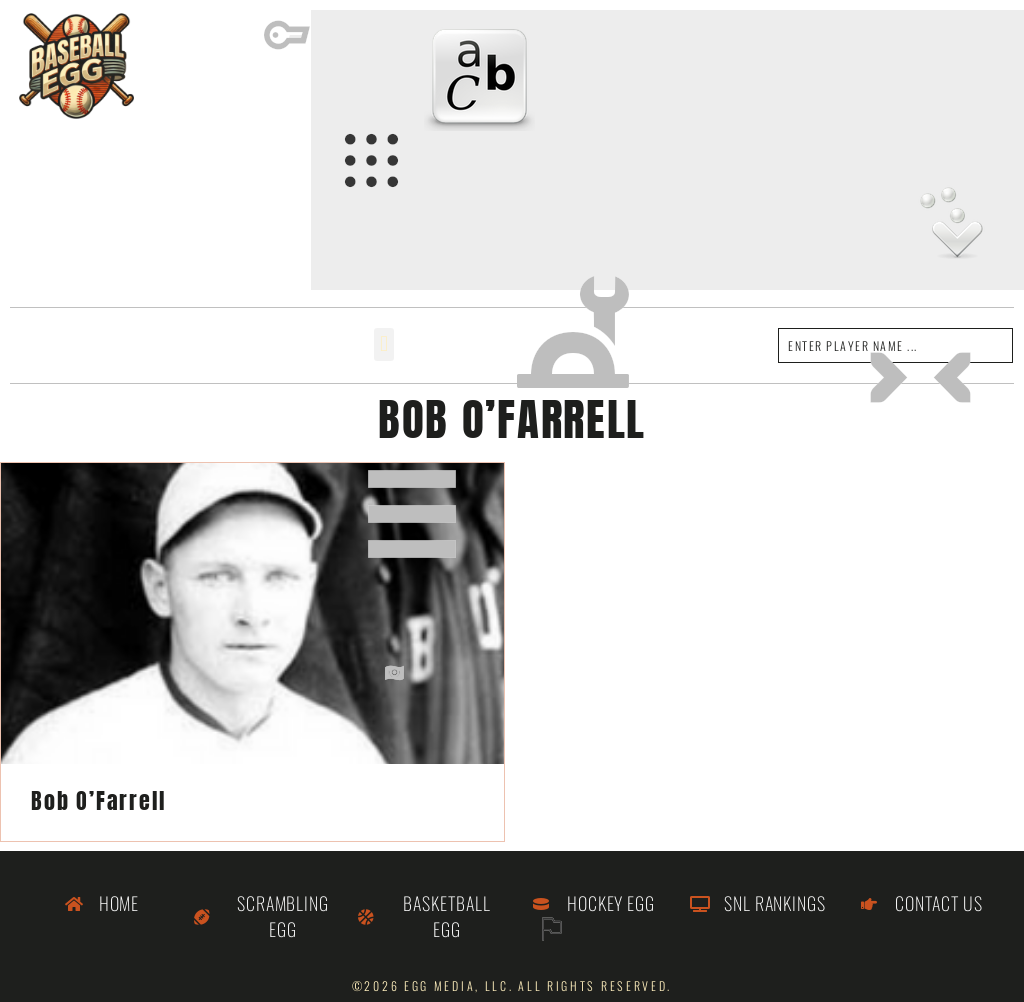 This screenshot has width=1024, height=1002. Describe the element at coordinates (395, 673) in the screenshot. I see `configure language and region settings` at that location.